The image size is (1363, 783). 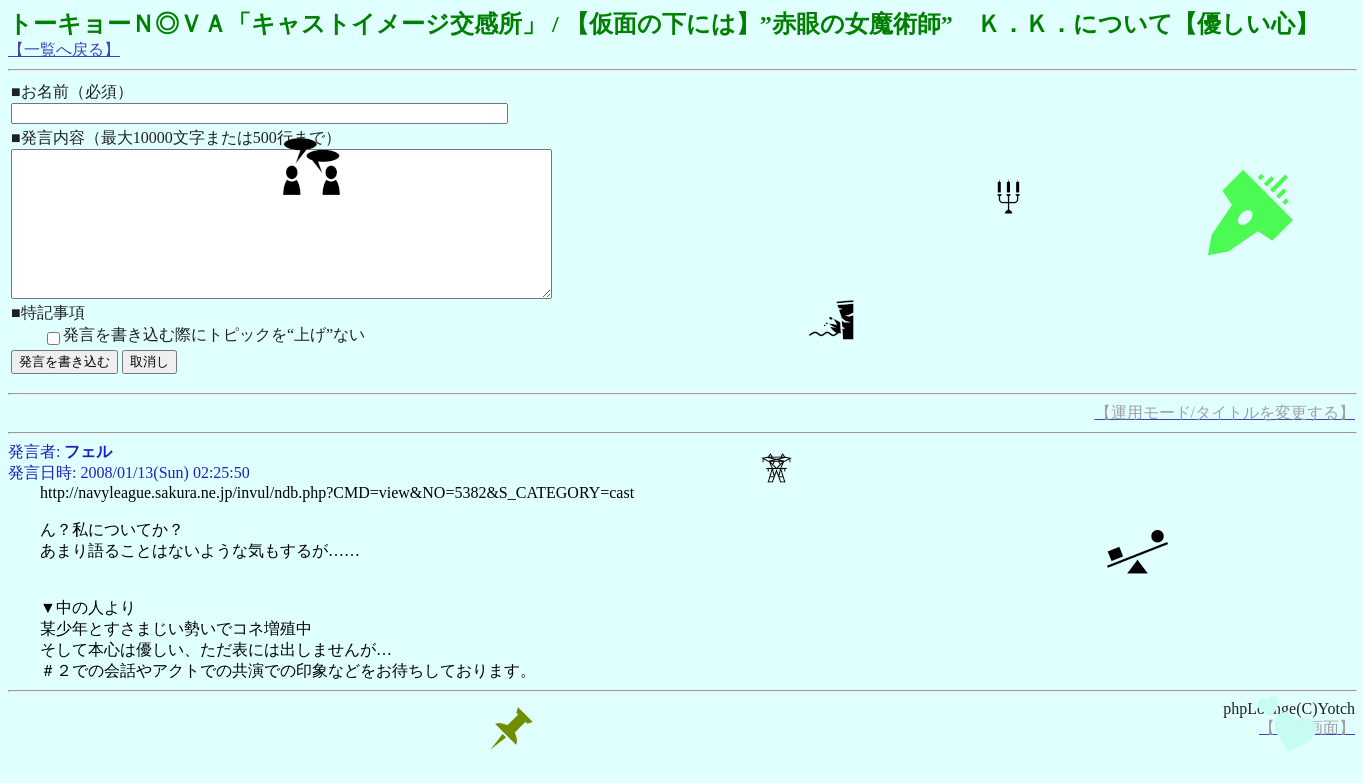 I want to click on indicates an unbalanced or unequal state, so click(x=1137, y=542).